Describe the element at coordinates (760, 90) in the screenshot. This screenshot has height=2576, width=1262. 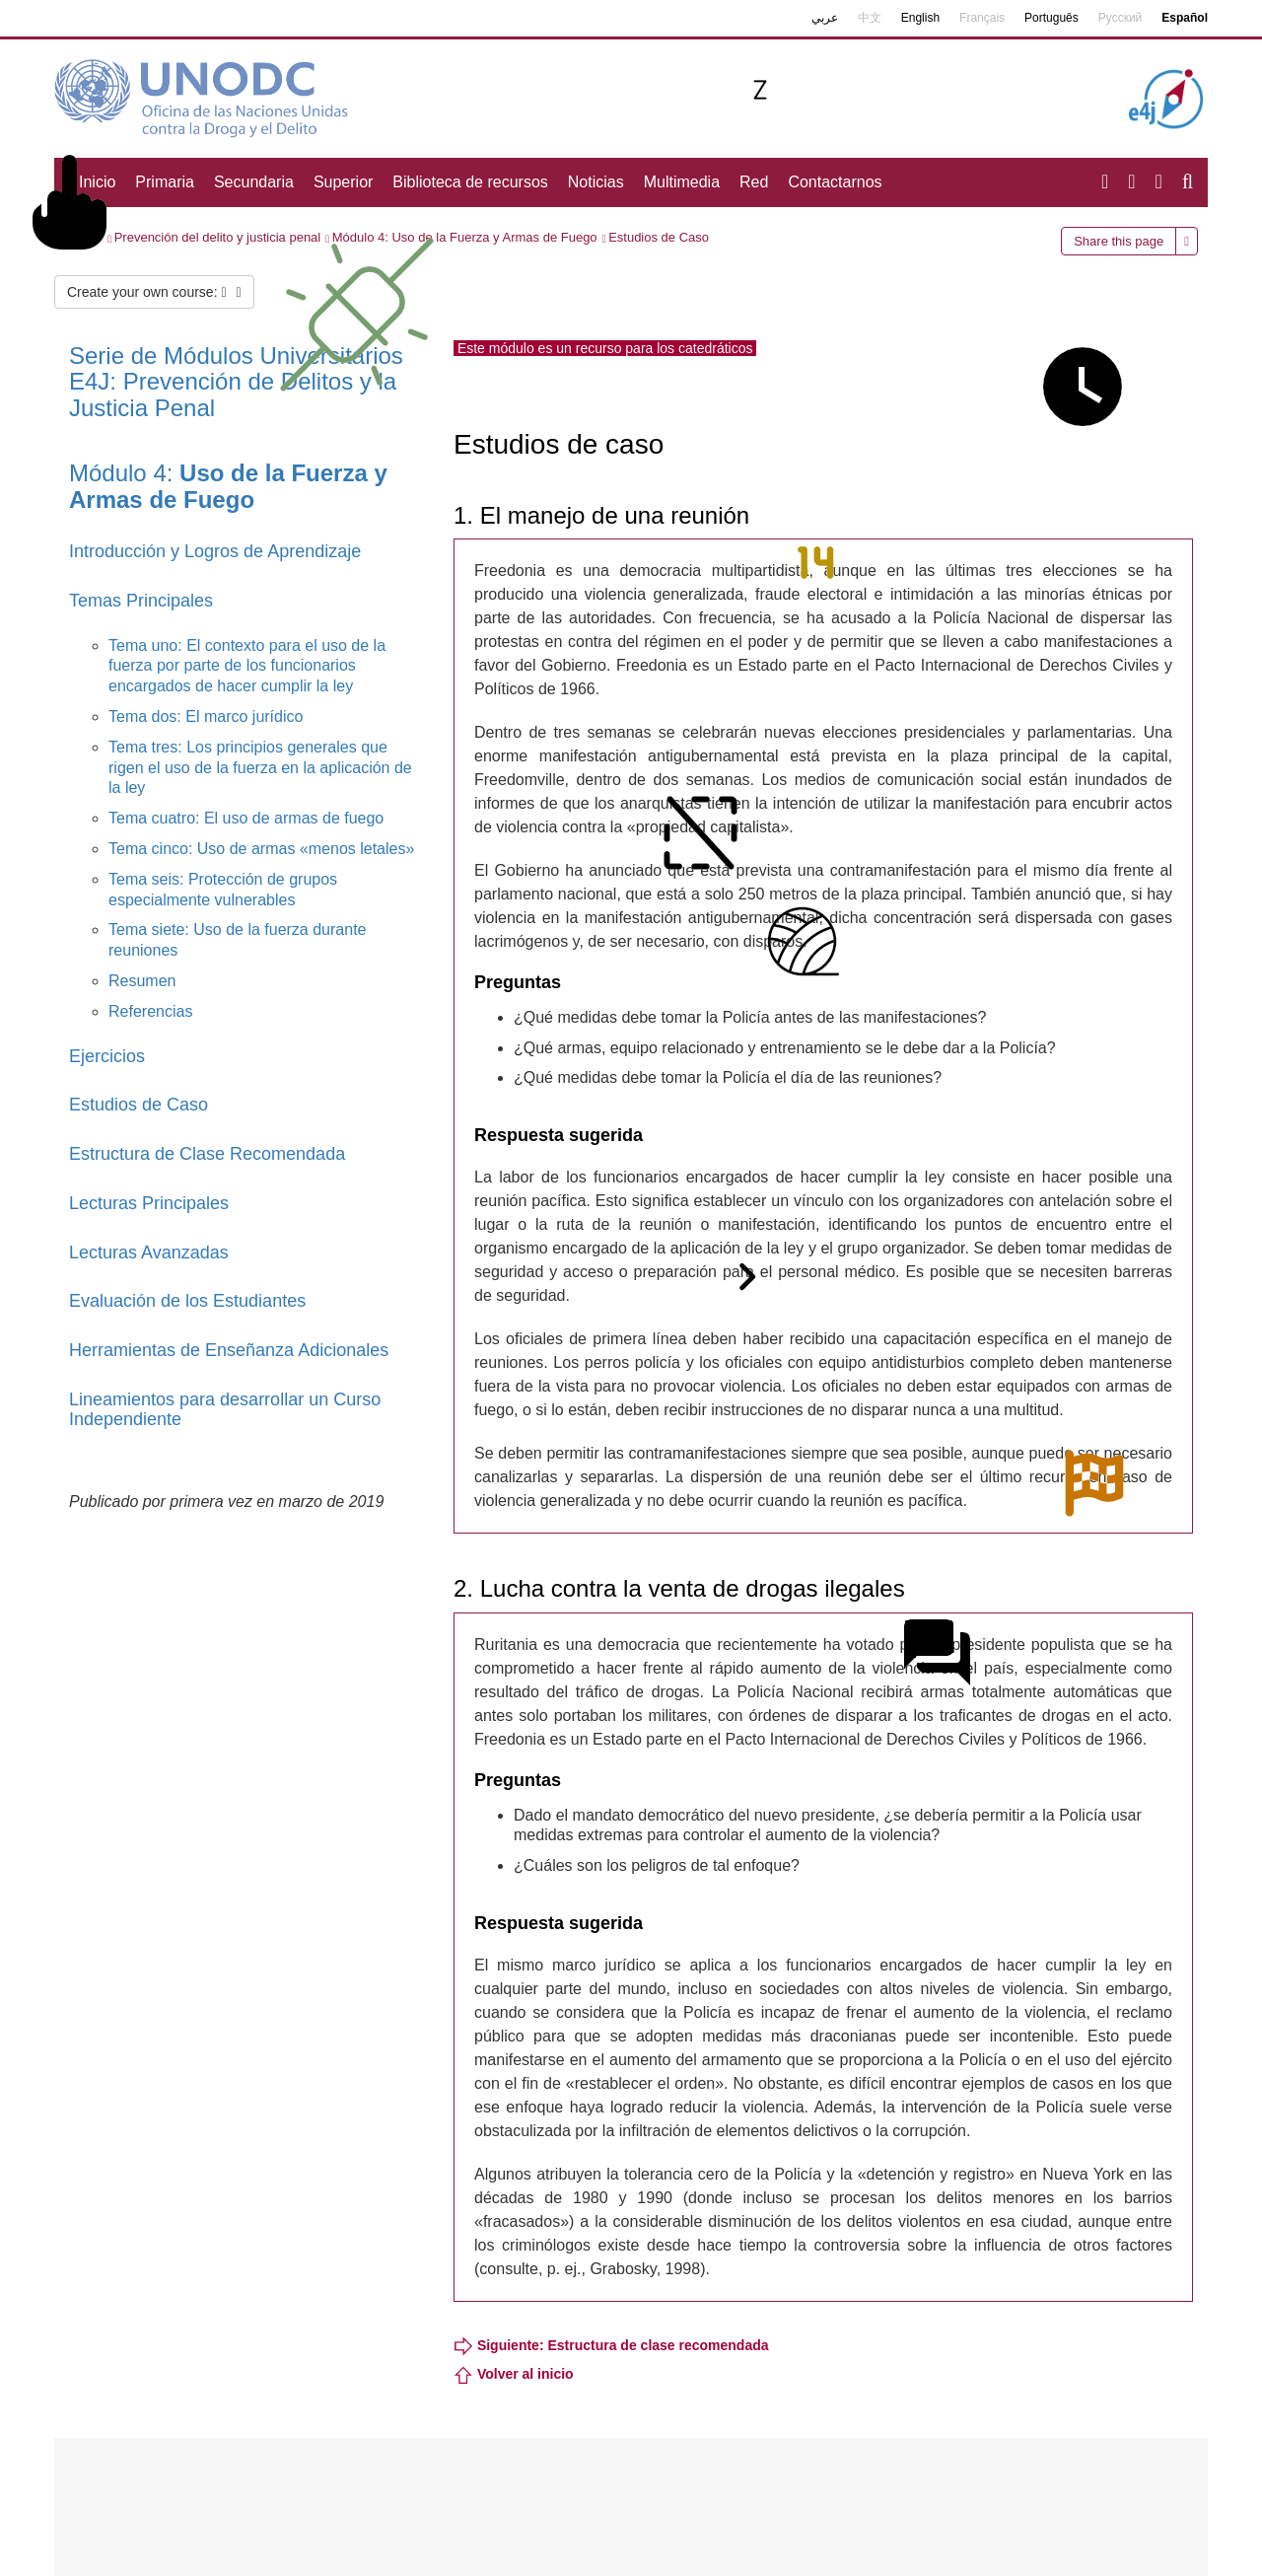
I see `alphabetical sorting option for letter Z` at that location.